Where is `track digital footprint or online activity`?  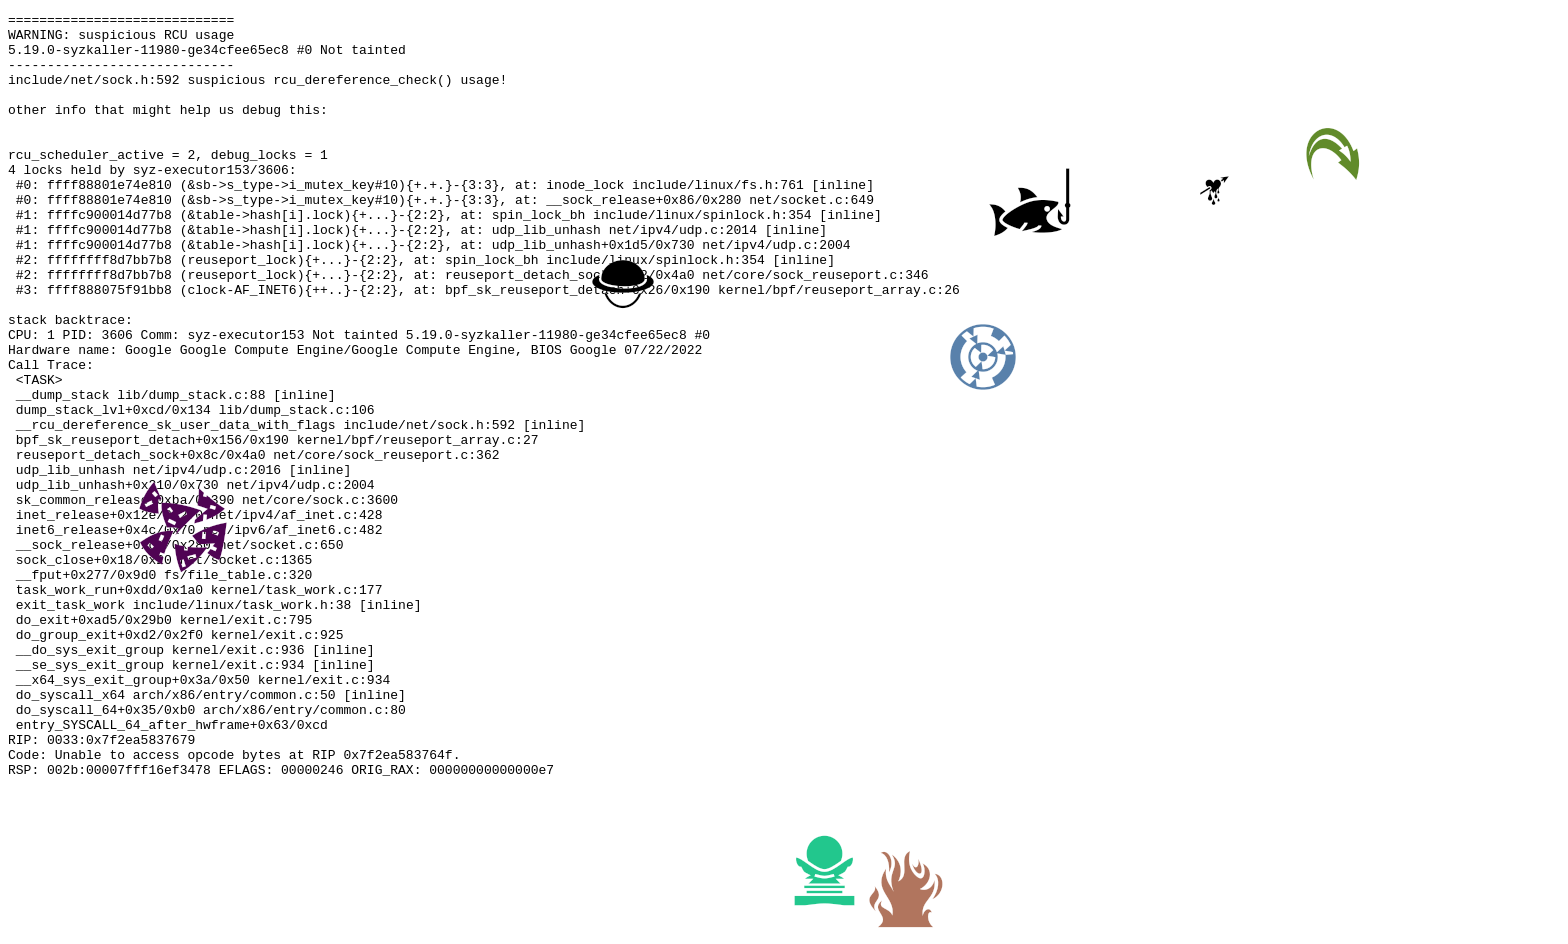 track digital footprint or online activity is located at coordinates (983, 357).